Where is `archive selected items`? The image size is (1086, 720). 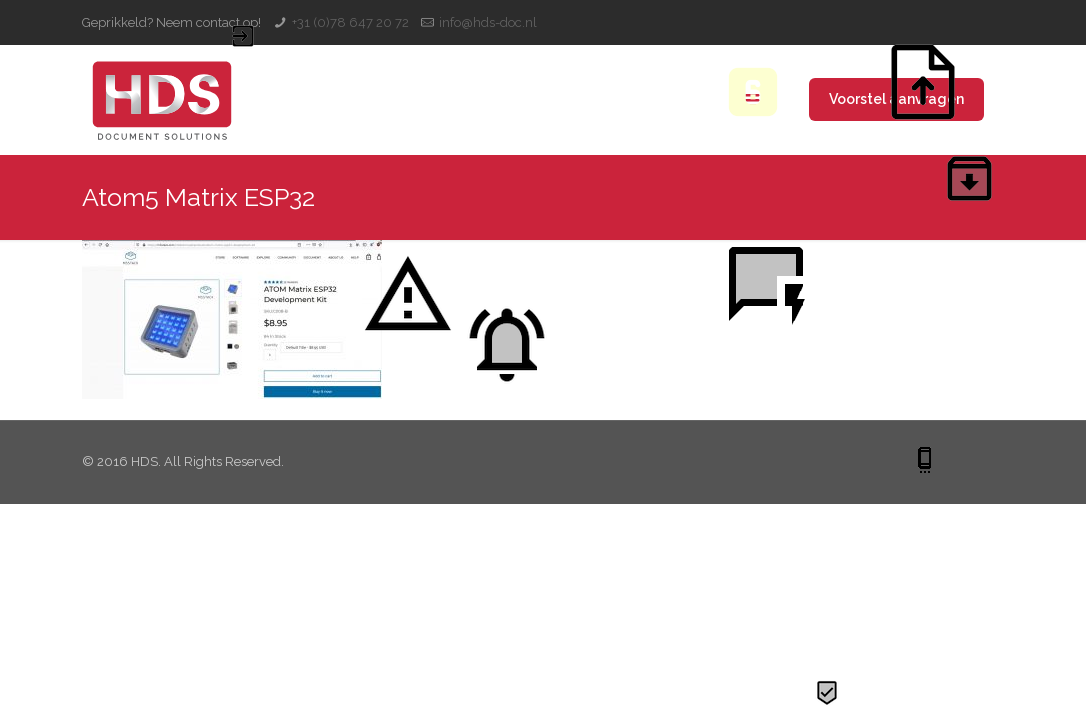 archive selected items is located at coordinates (969, 178).